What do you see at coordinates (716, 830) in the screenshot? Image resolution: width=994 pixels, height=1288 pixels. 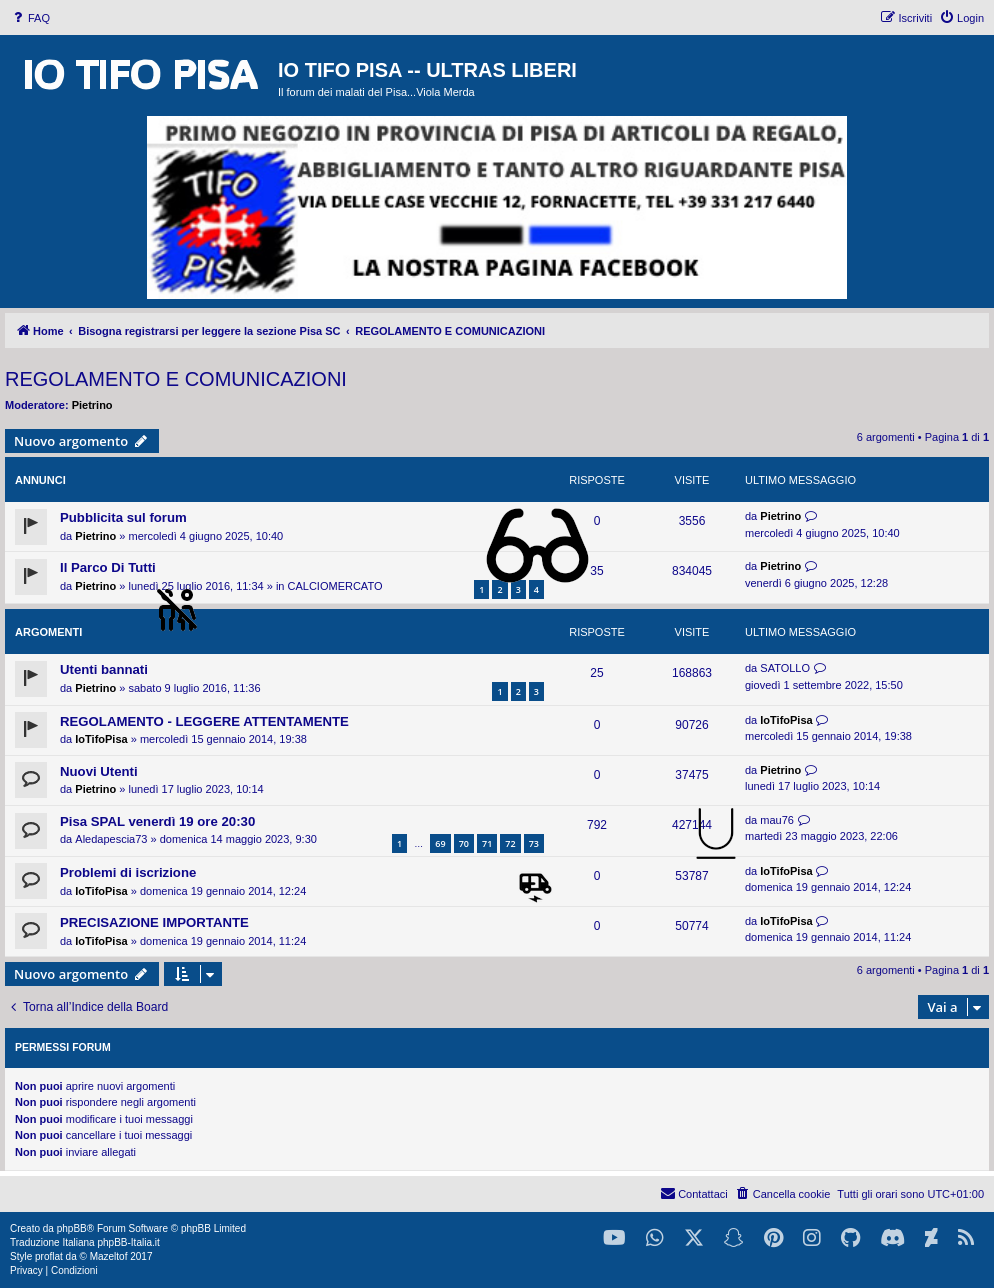 I see `apply underline formatting to selected text` at bounding box center [716, 830].